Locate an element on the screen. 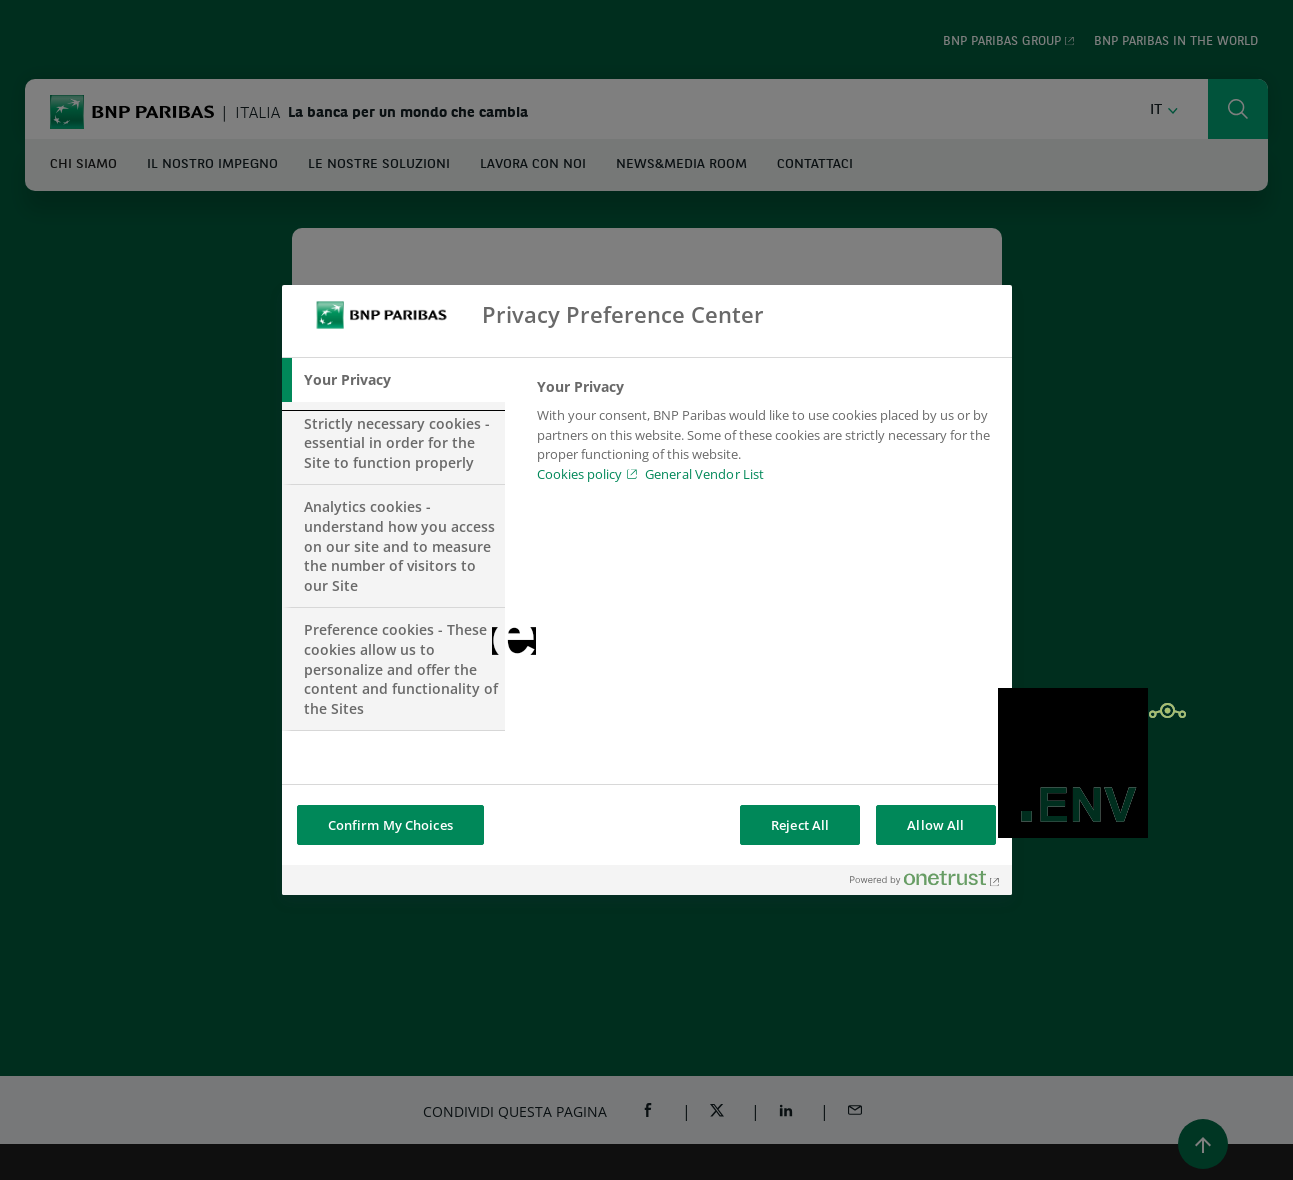  lineageos logo is located at coordinates (1167, 710).